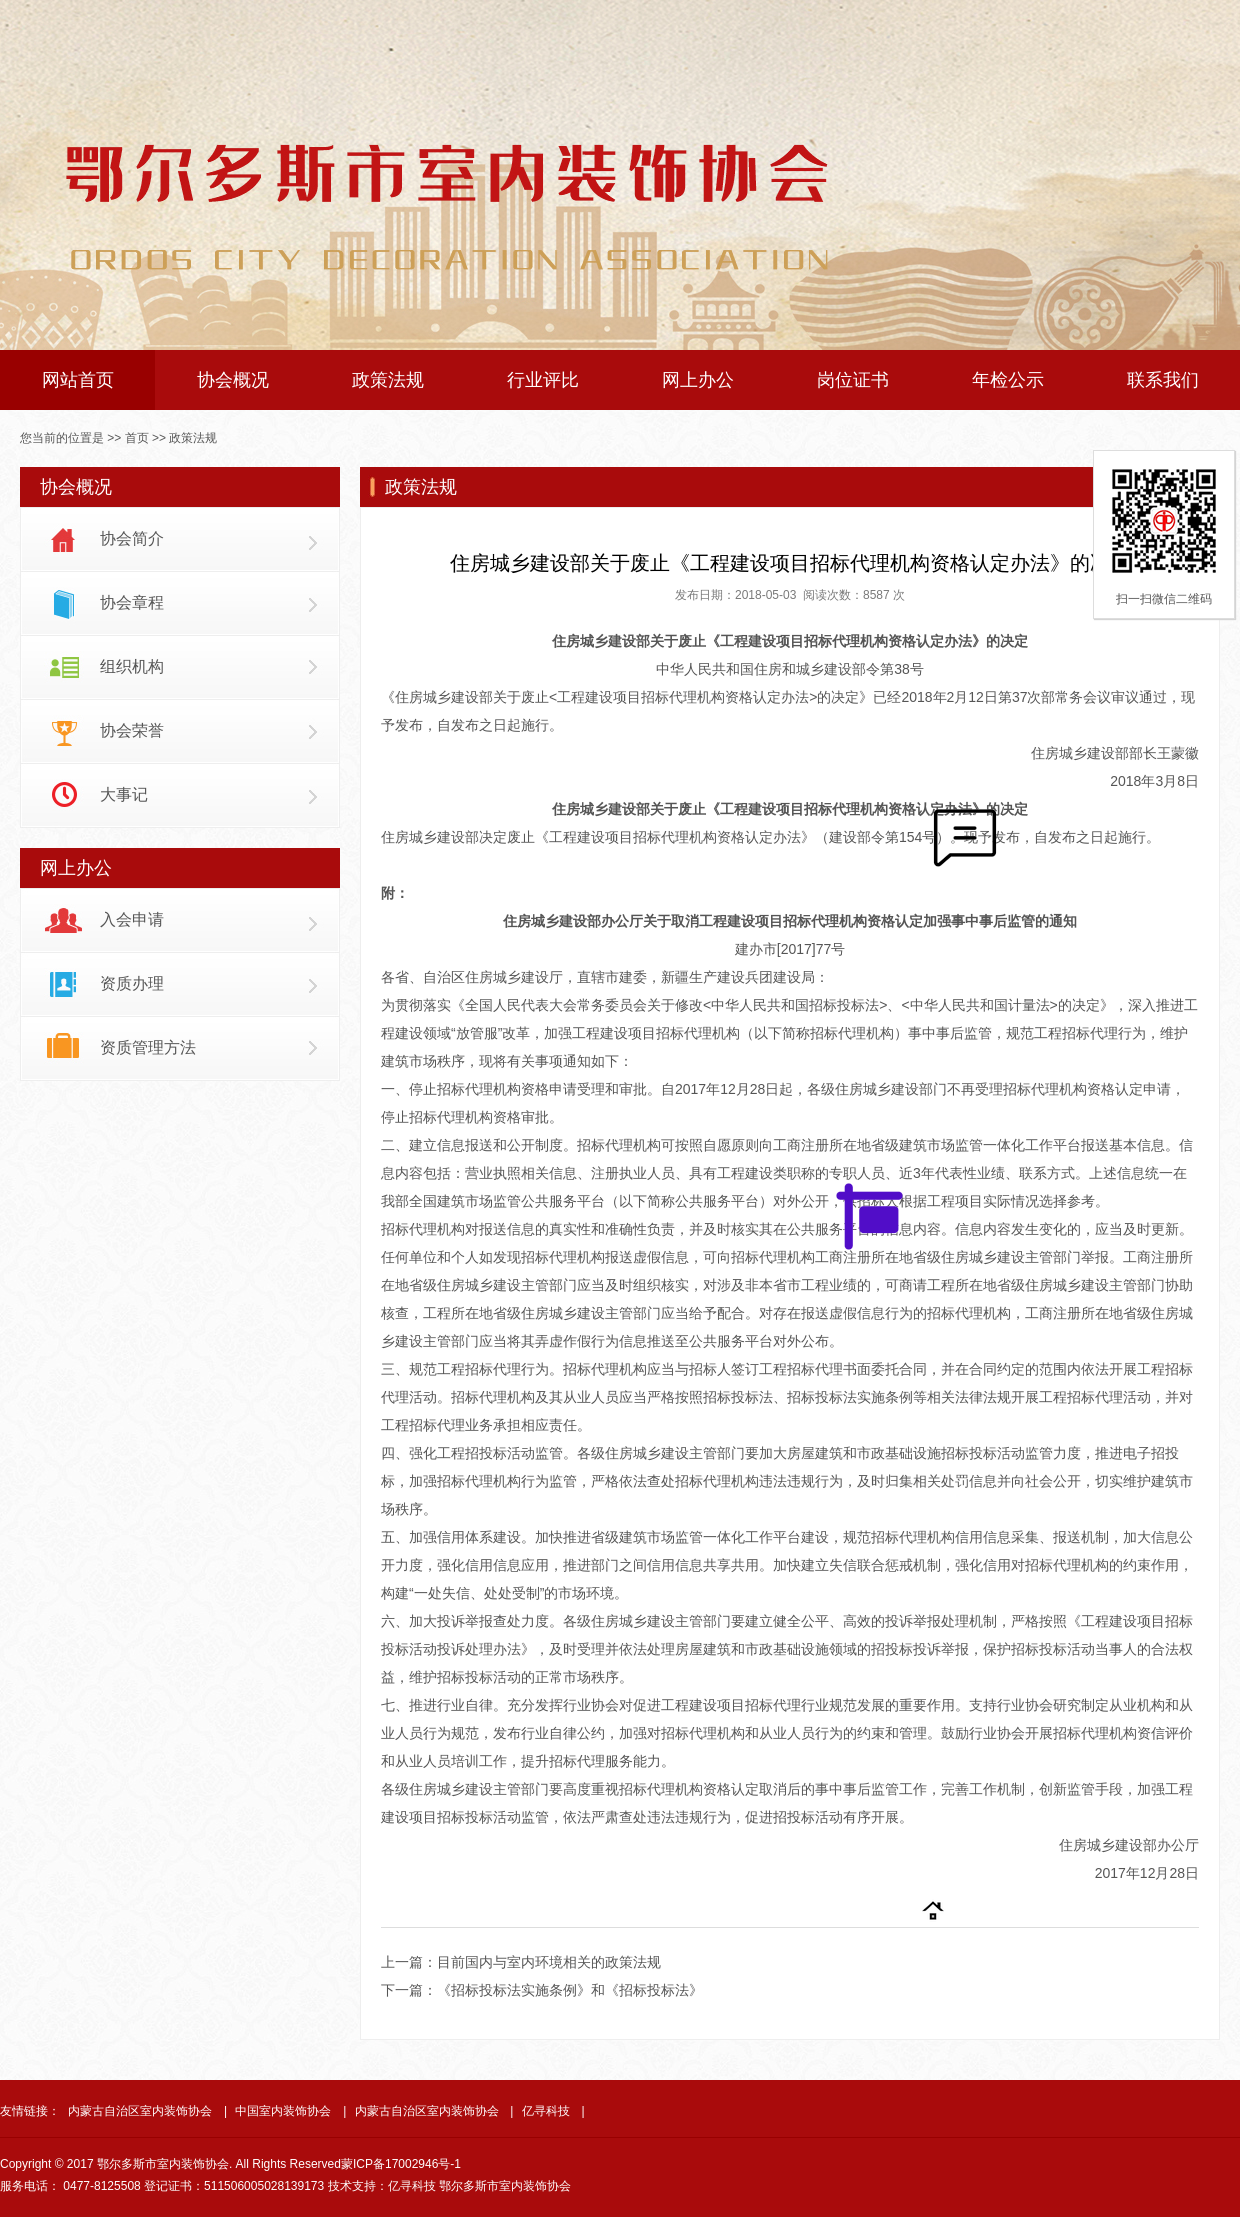 The image size is (1240, 2217). What do you see at coordinates (933, 1911) in the screenshot?
I see `access home or housing services` at bounding box center [933, 1911].